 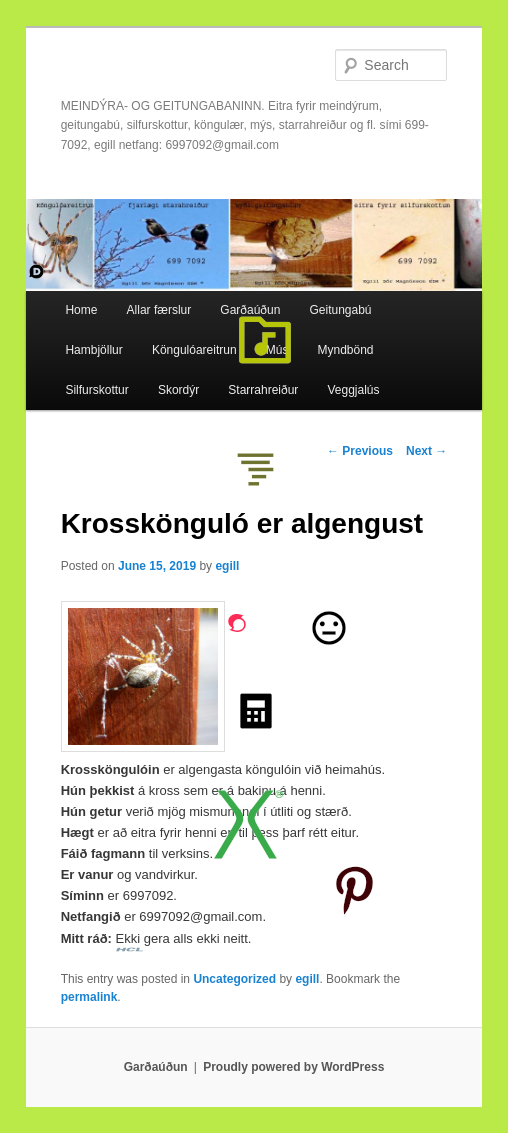 I want to click on visit steemit blockchain social media platform, so click(x=237, y=623).